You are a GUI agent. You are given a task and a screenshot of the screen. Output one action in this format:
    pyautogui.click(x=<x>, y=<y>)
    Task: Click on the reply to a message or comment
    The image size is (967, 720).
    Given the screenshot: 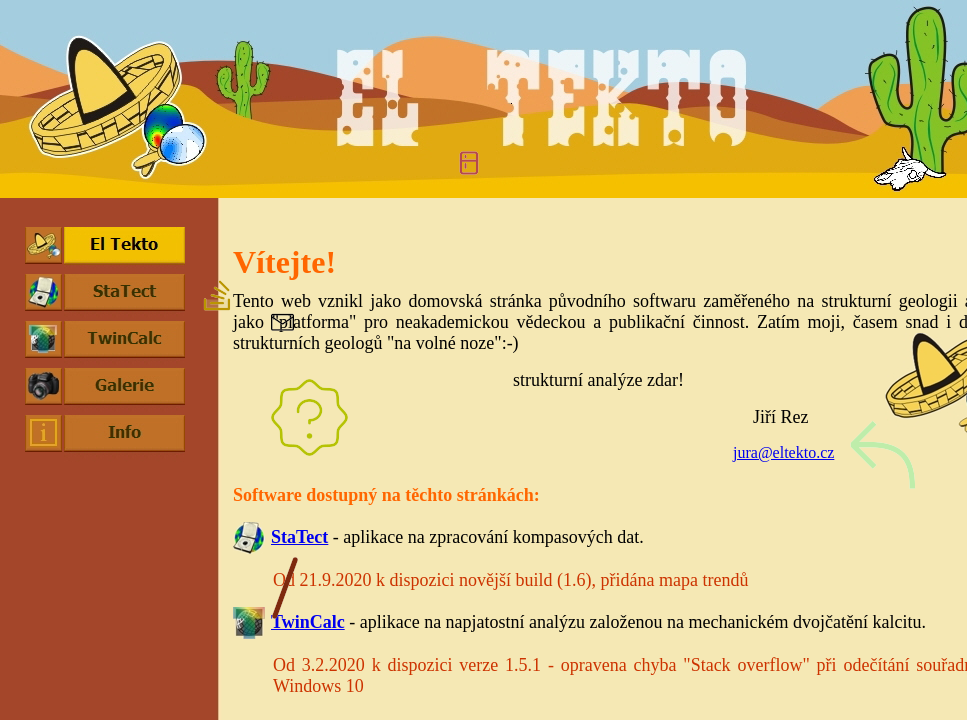 What is the action you would take?
    pyautogui.click(x=882, y=453)
    